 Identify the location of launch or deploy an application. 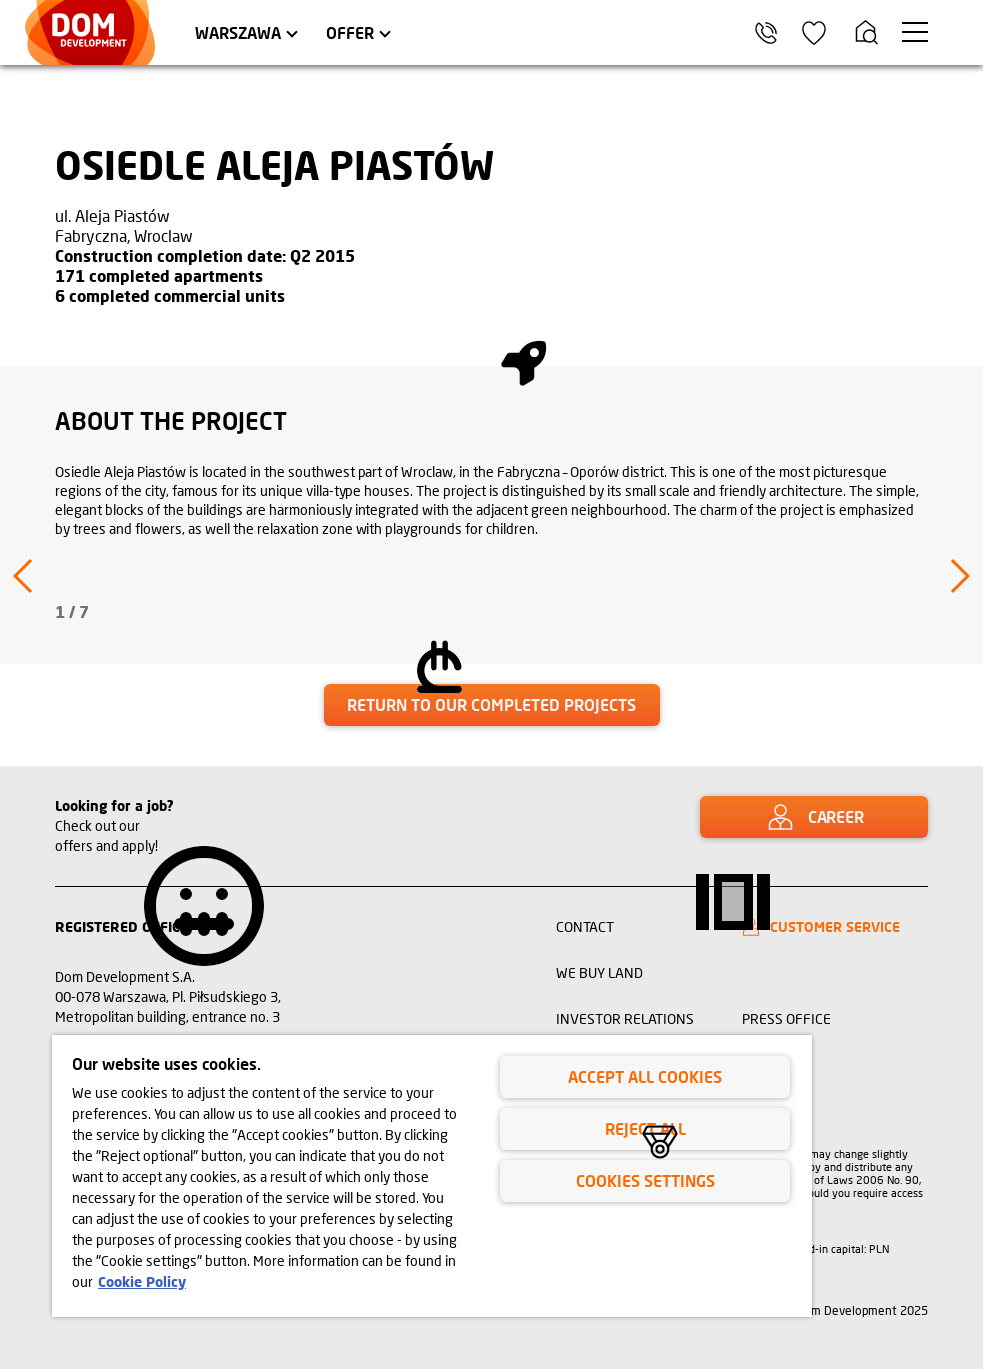
(525, 361).